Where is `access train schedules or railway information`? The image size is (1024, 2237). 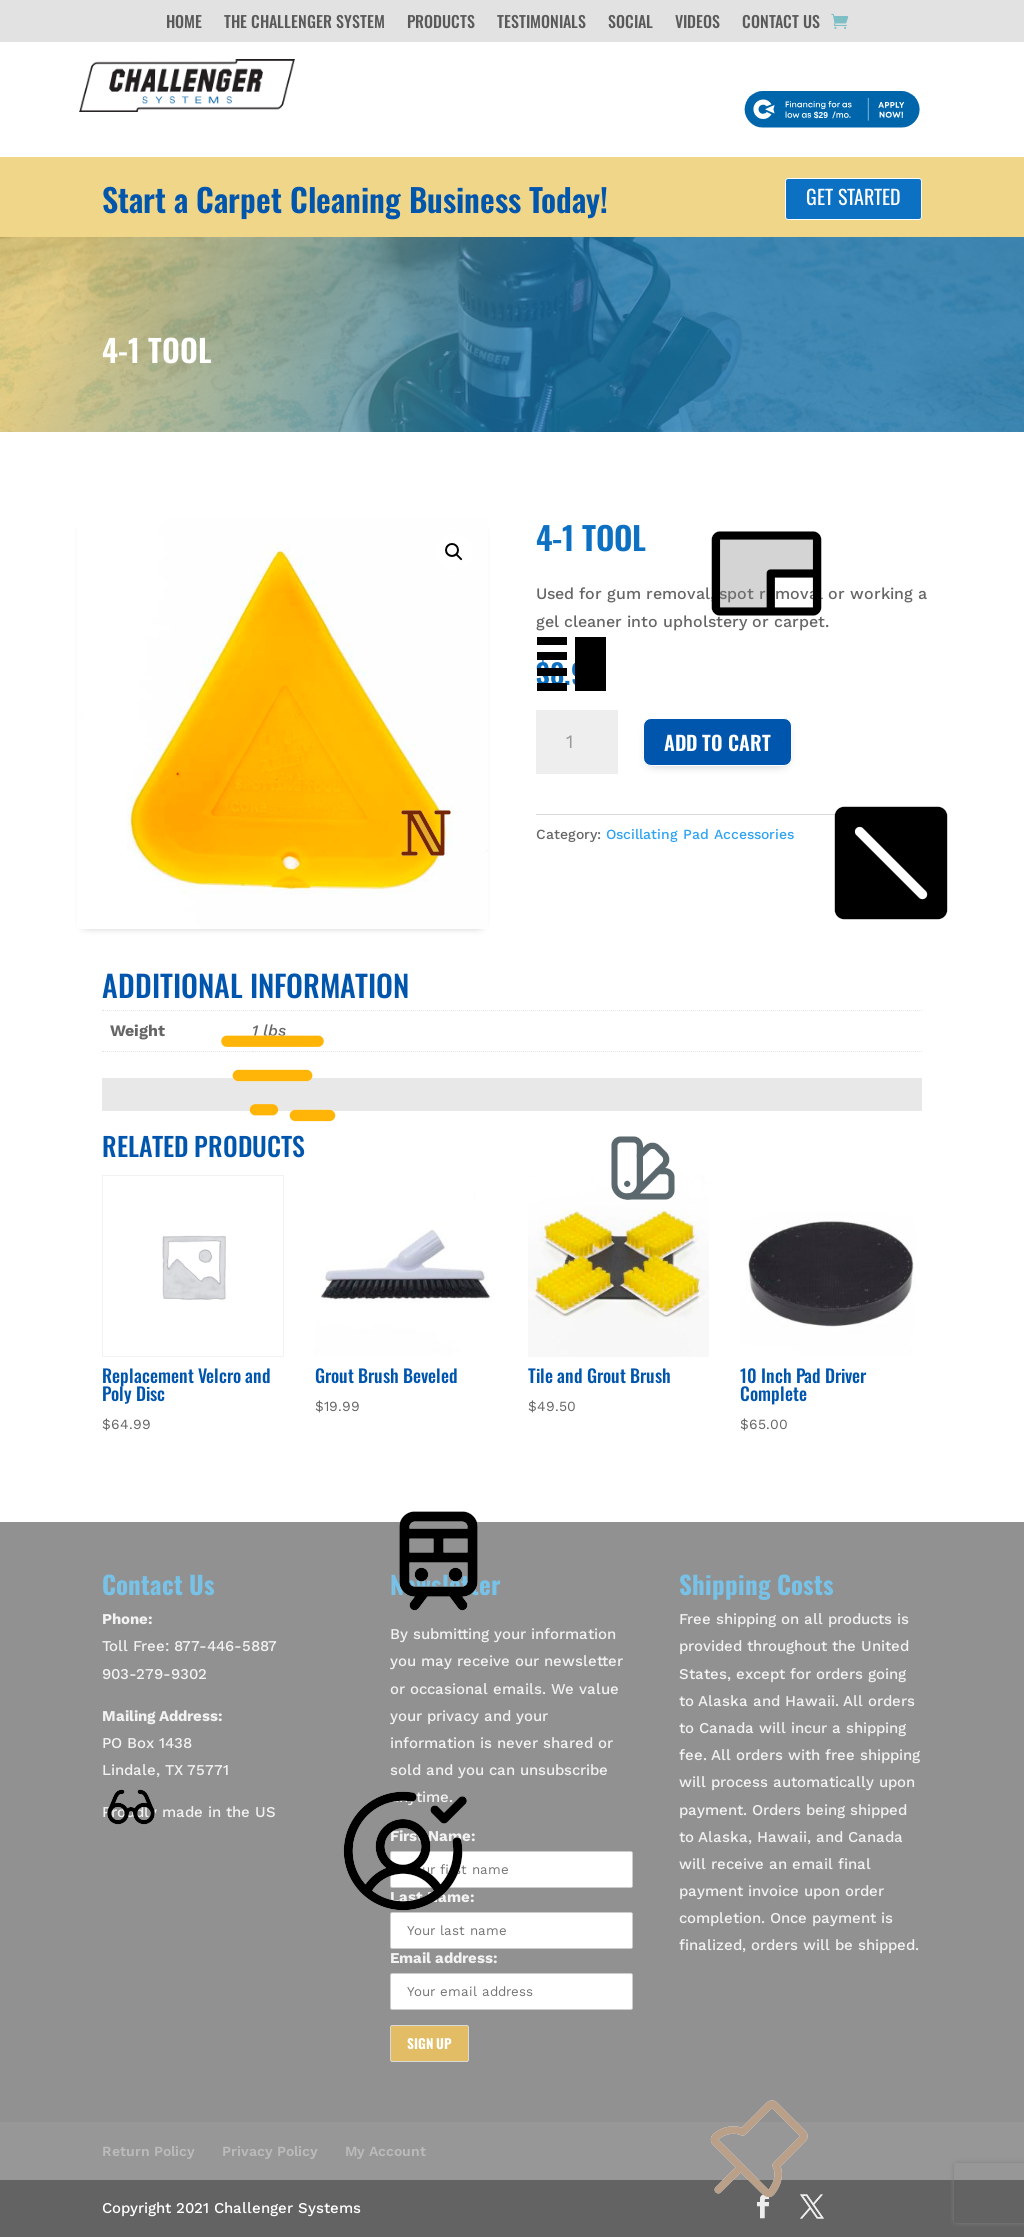
access train schedules or railway information is located at coordinates (438, 1557).